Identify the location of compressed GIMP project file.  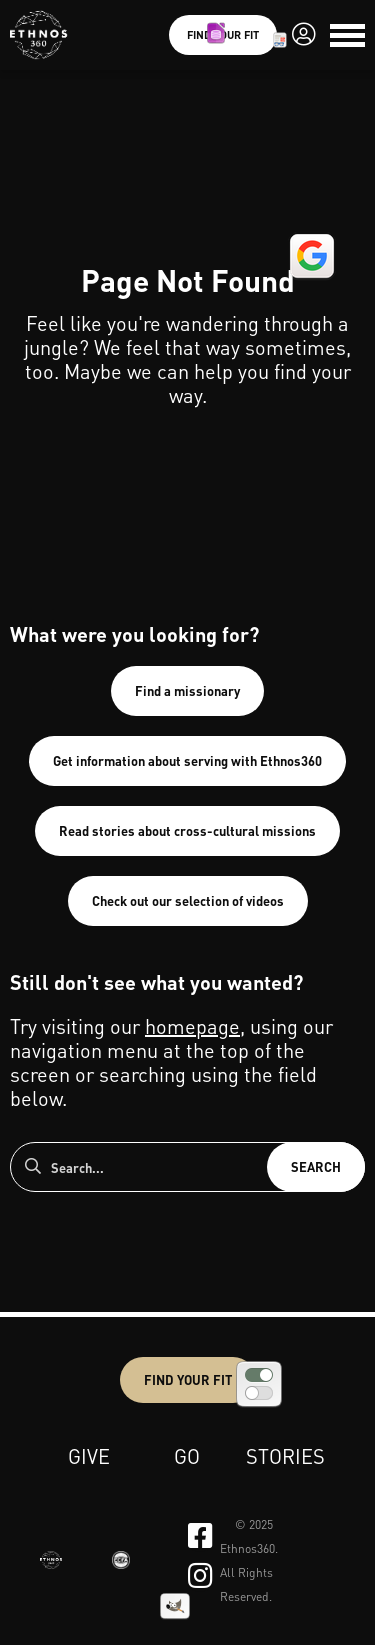
(175, 1605).